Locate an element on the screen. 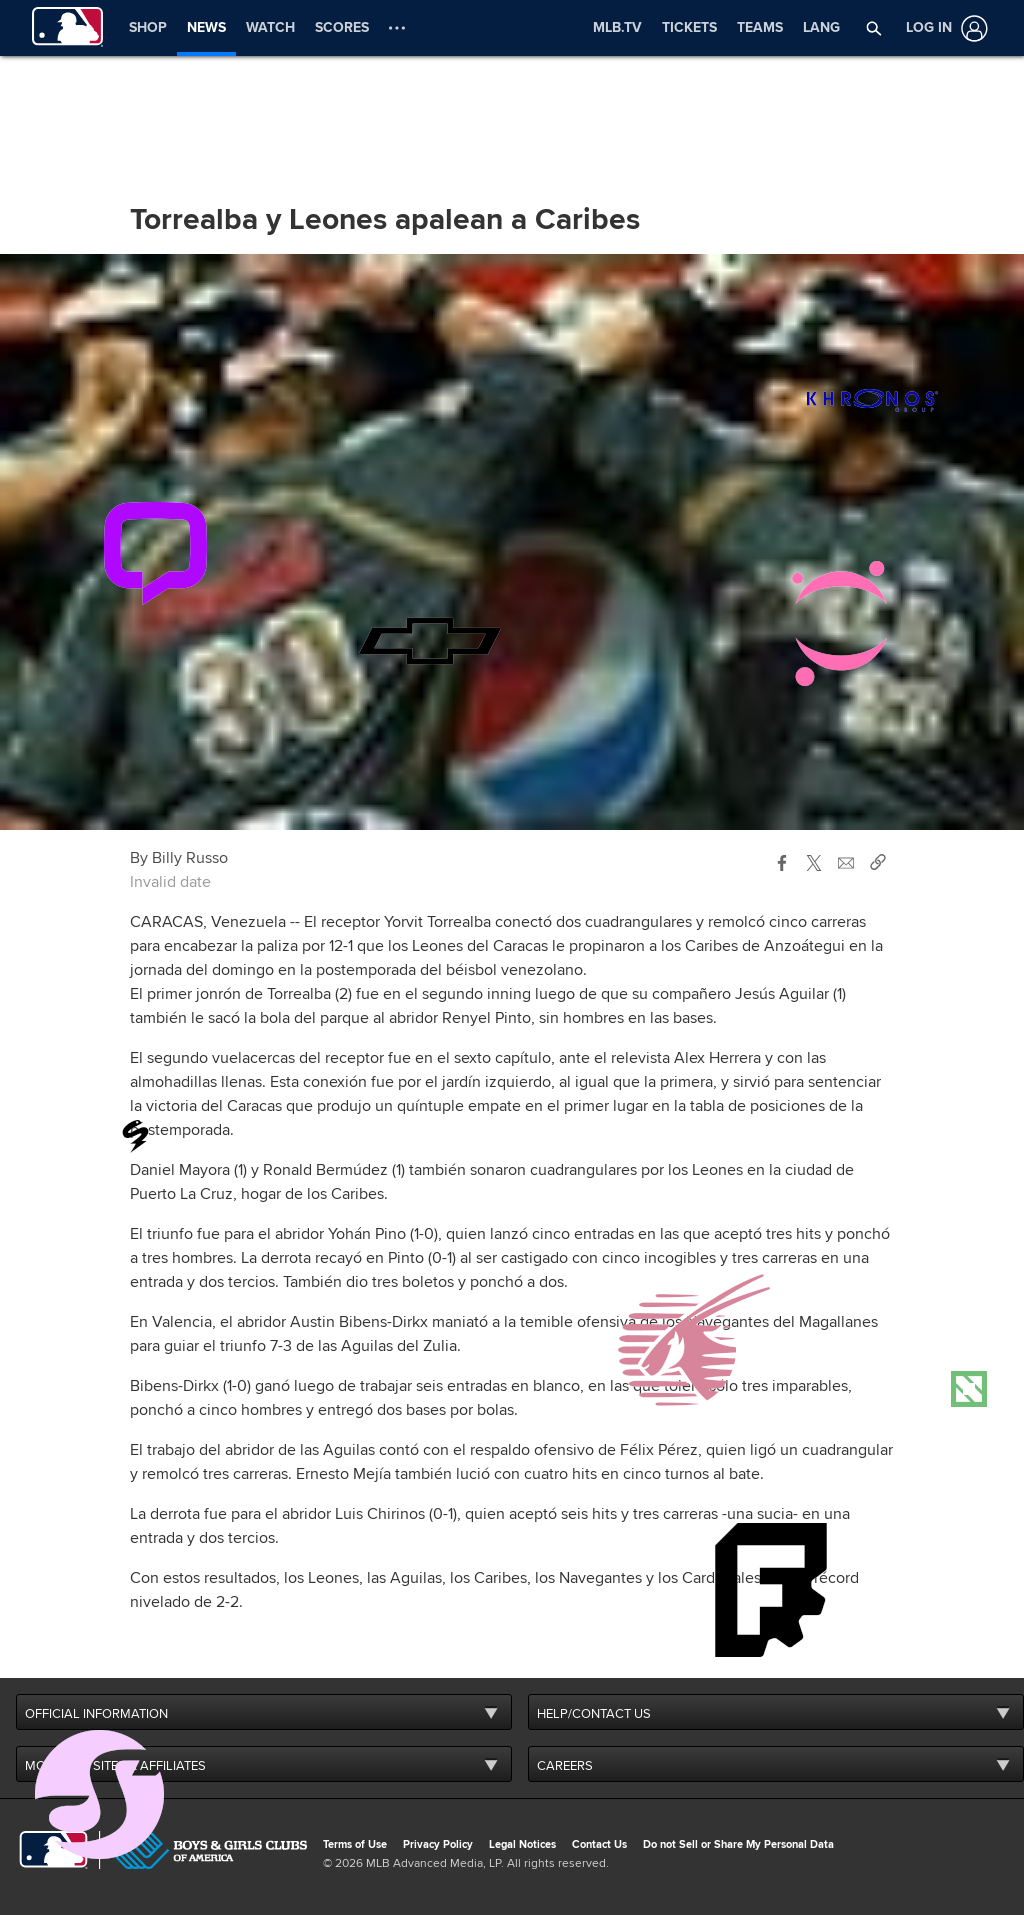  shelly smart home brand logo is located at coordinates (99, 1794).